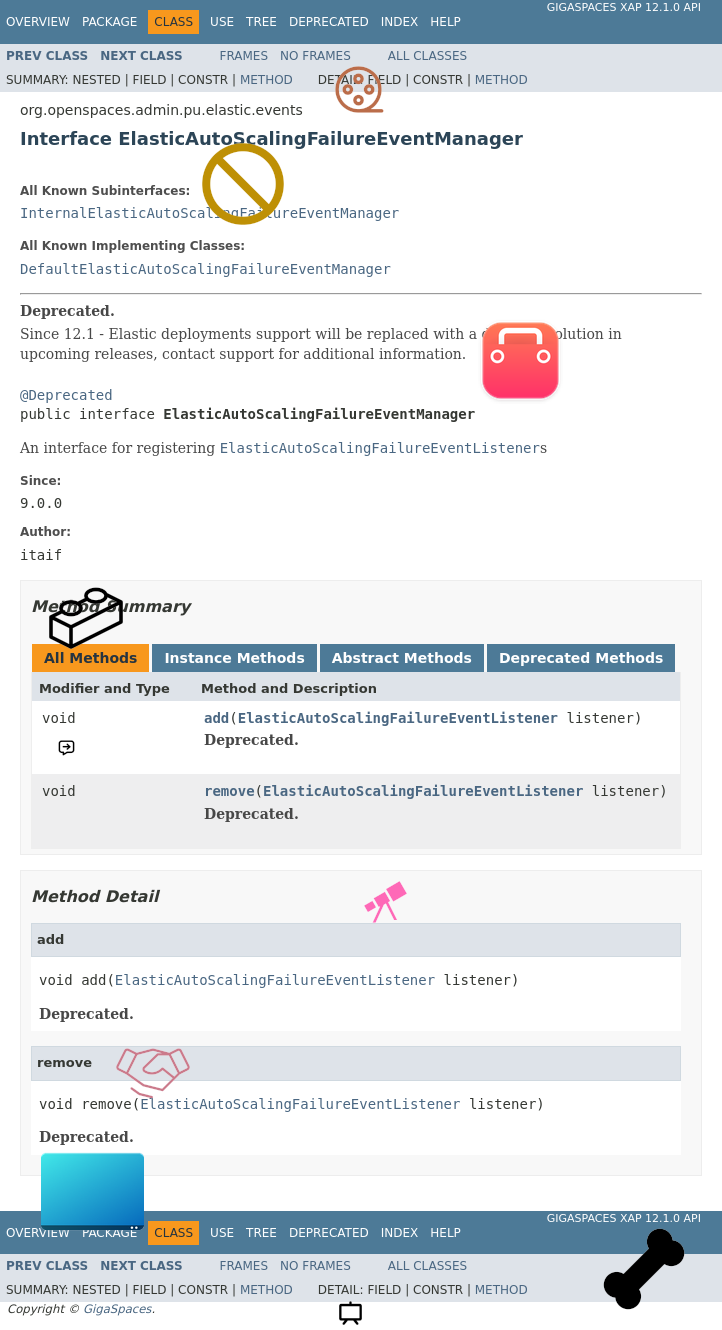 This screenshot has width=722, height=1330. What do you see at coordinates (86, 617) in the screenshot?
I see `access building blocks or modular components` at bounding box center [86, 617].